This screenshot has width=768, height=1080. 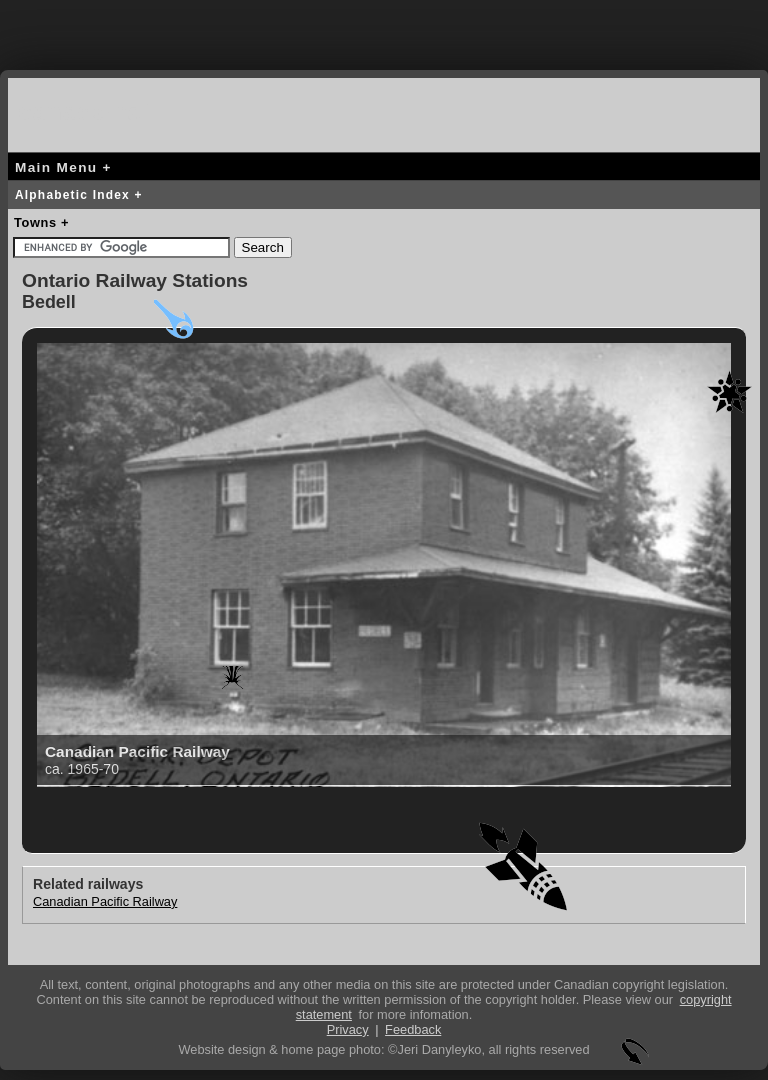 What do you see at coordinates (729, 392) in the screenshot?
I see `view achievements or rewards in a game` at bounding box center [729, 392].